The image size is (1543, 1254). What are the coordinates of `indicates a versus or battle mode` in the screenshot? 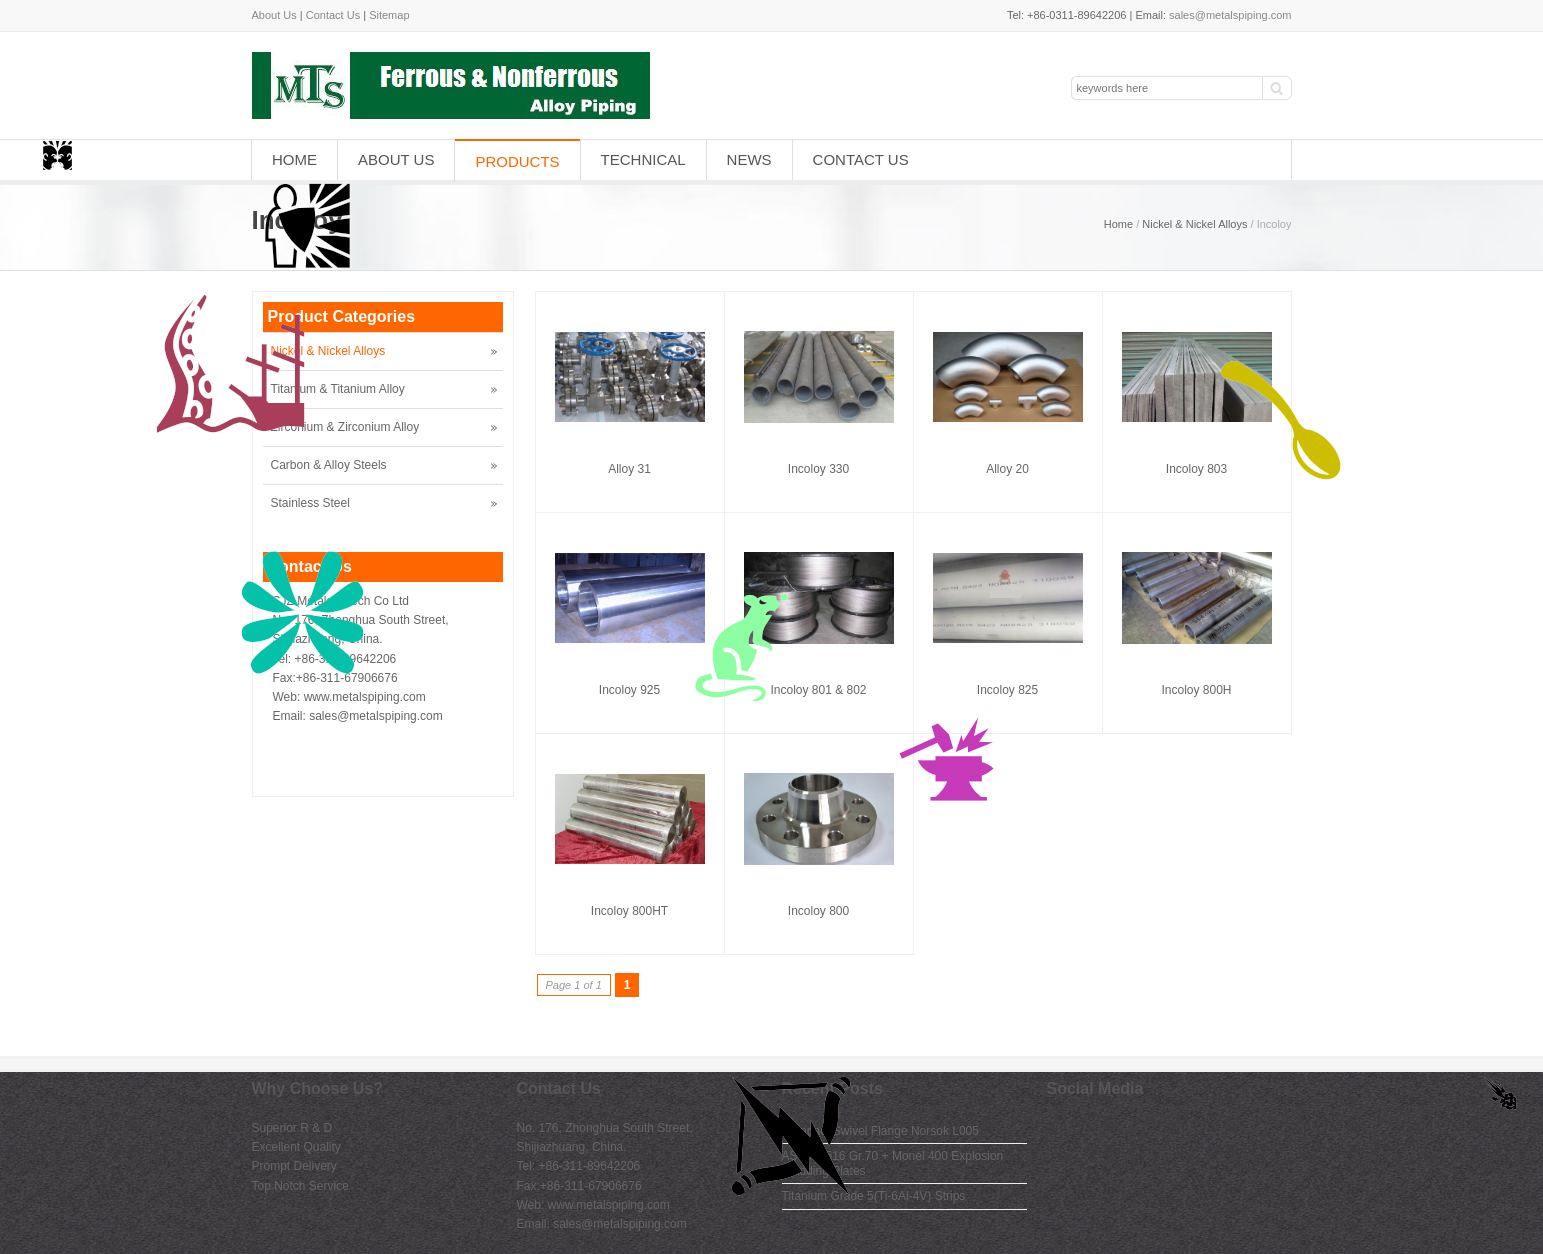 It's located at (57, 155).